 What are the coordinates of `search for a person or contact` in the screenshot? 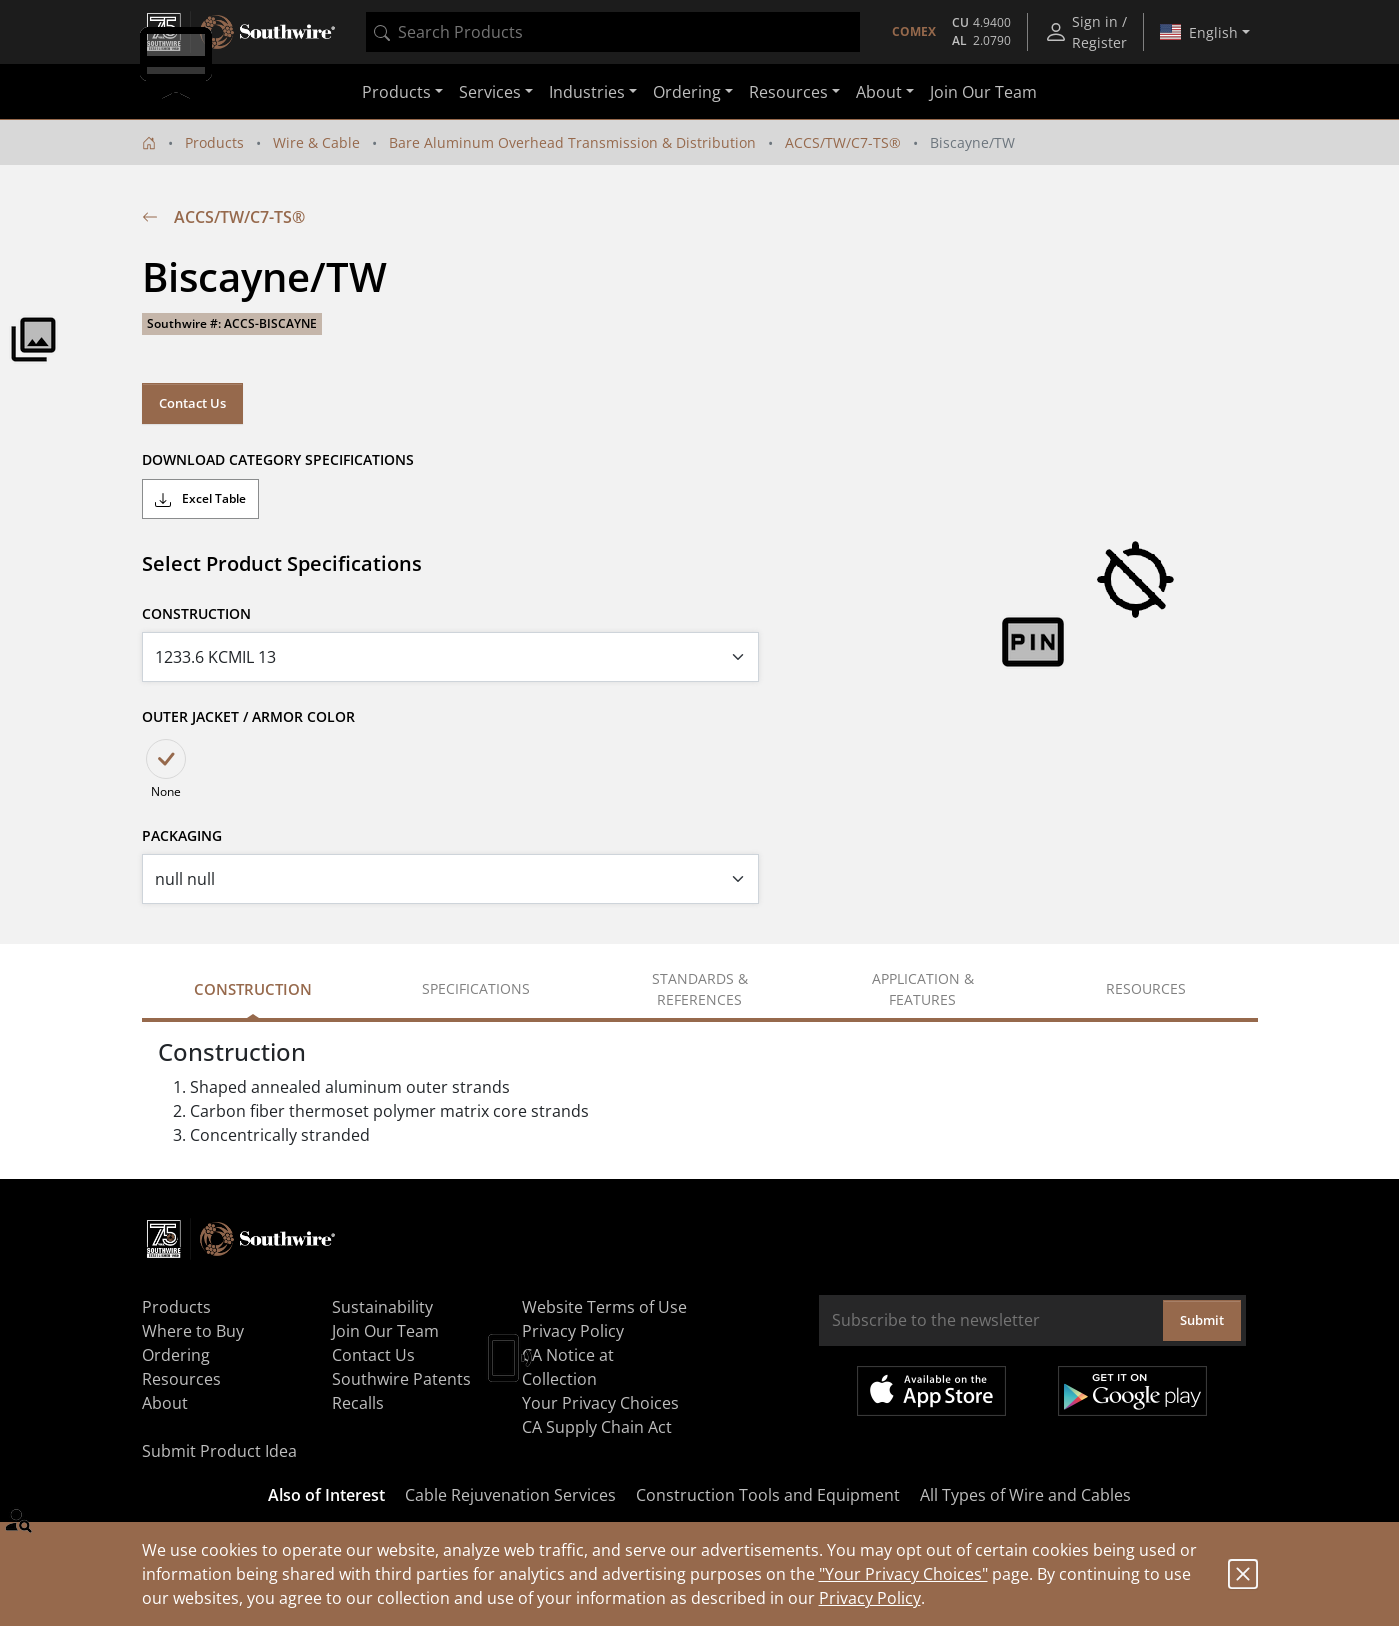 It's located at (19, 1520).